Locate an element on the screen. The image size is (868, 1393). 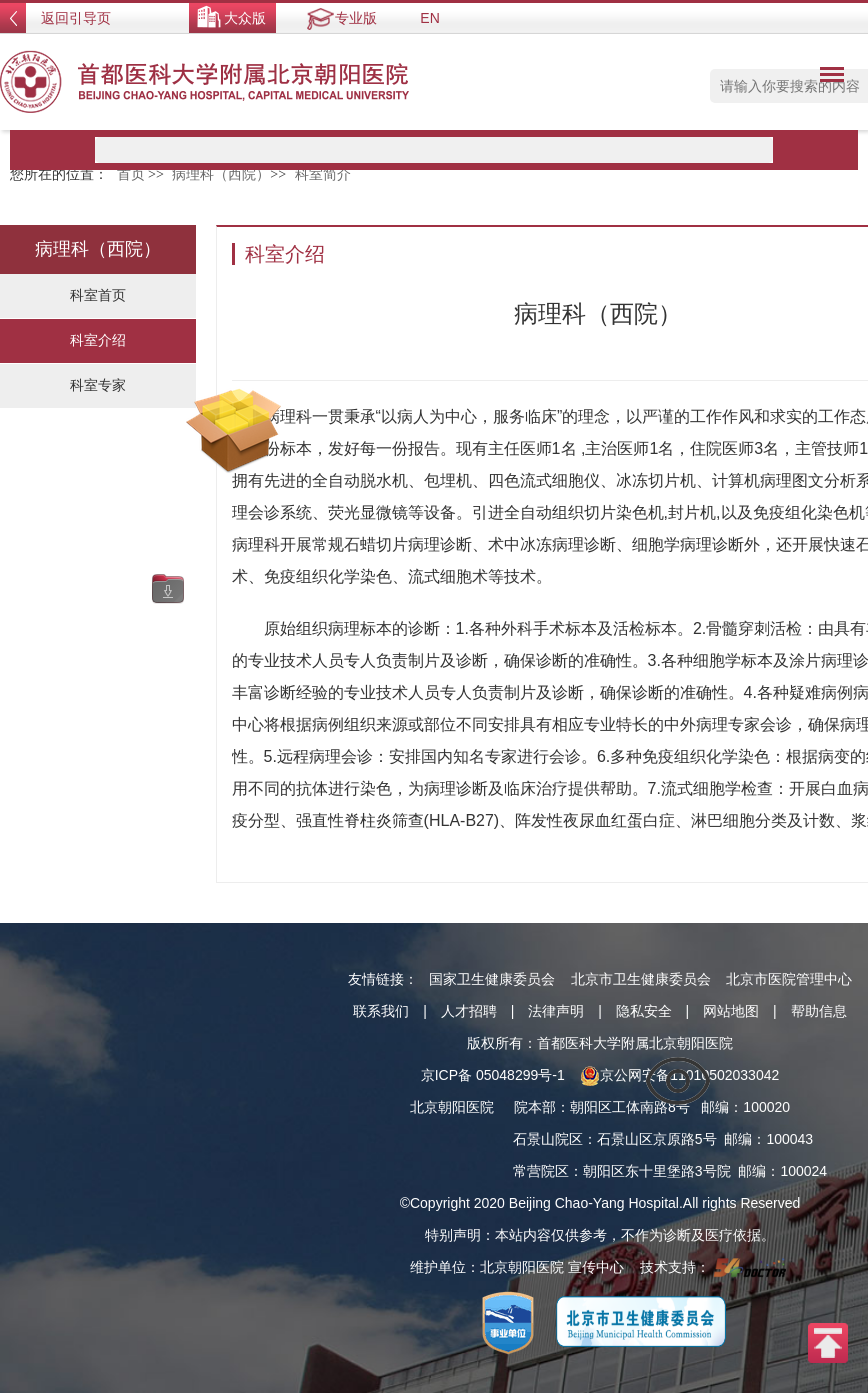
install a software package bundle is located at coordinates (235, 429).